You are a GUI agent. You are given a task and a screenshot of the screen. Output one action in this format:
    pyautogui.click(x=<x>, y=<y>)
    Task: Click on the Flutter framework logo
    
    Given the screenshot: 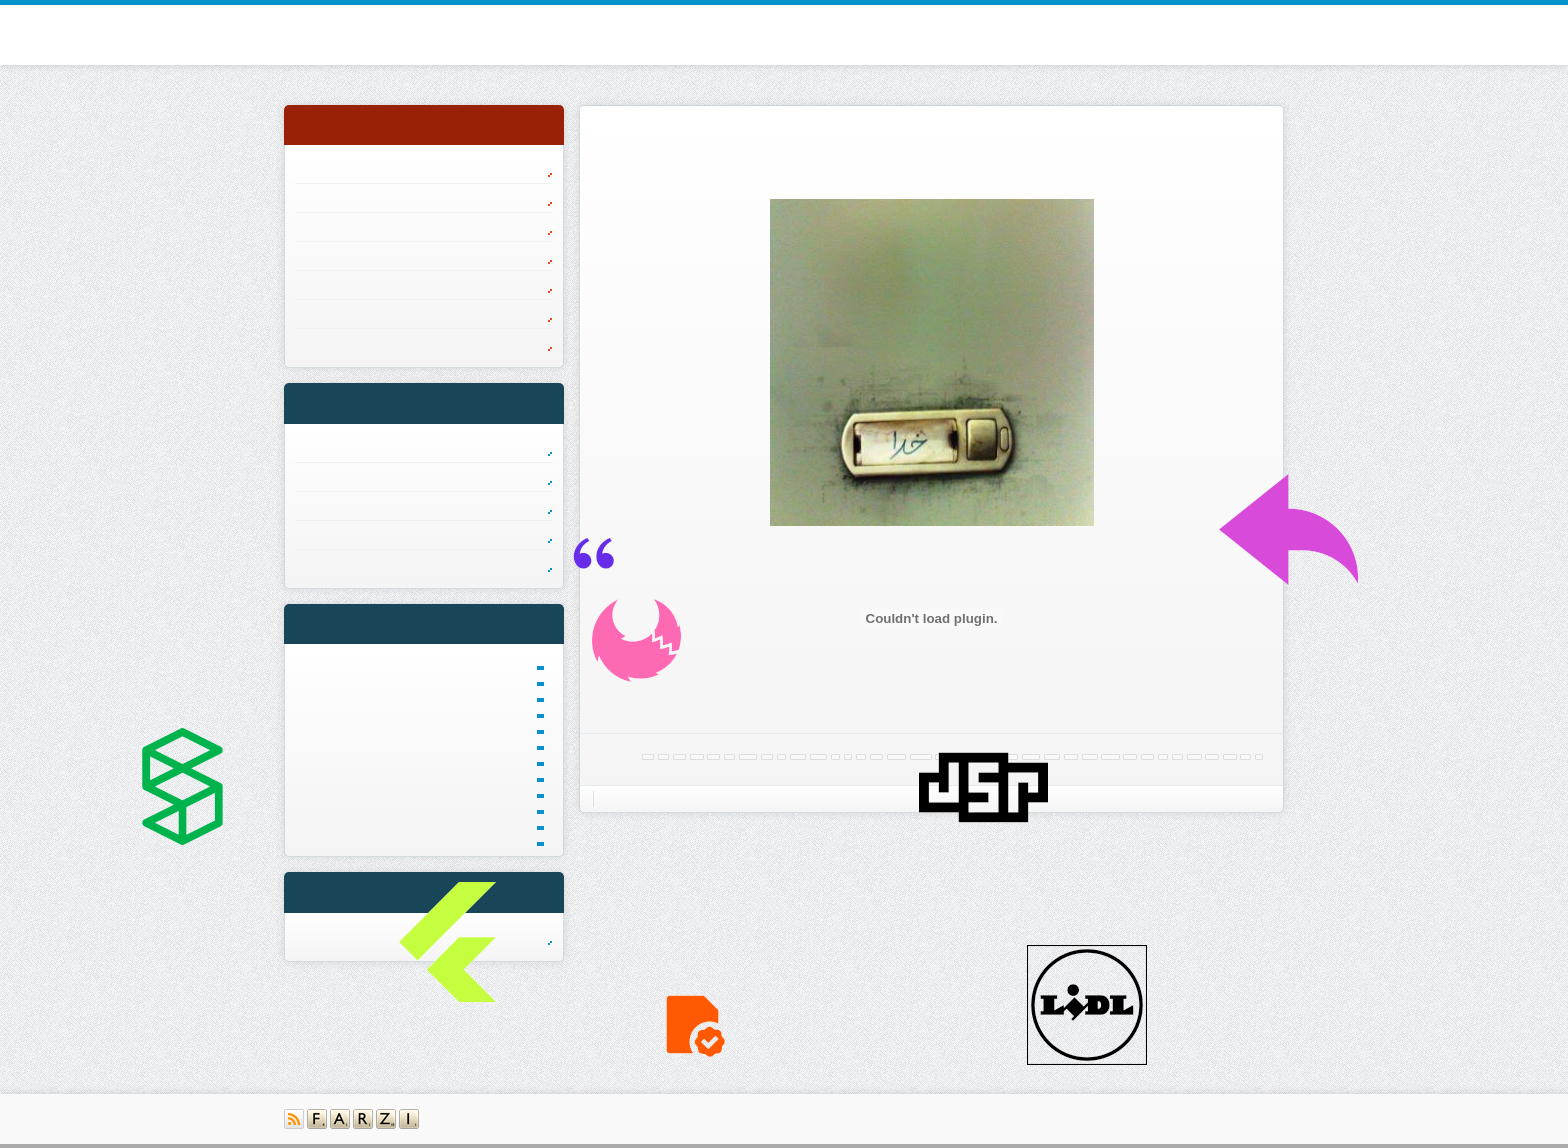 What is the action you would take?
    pyautogui.click(x=450, y=942)
    